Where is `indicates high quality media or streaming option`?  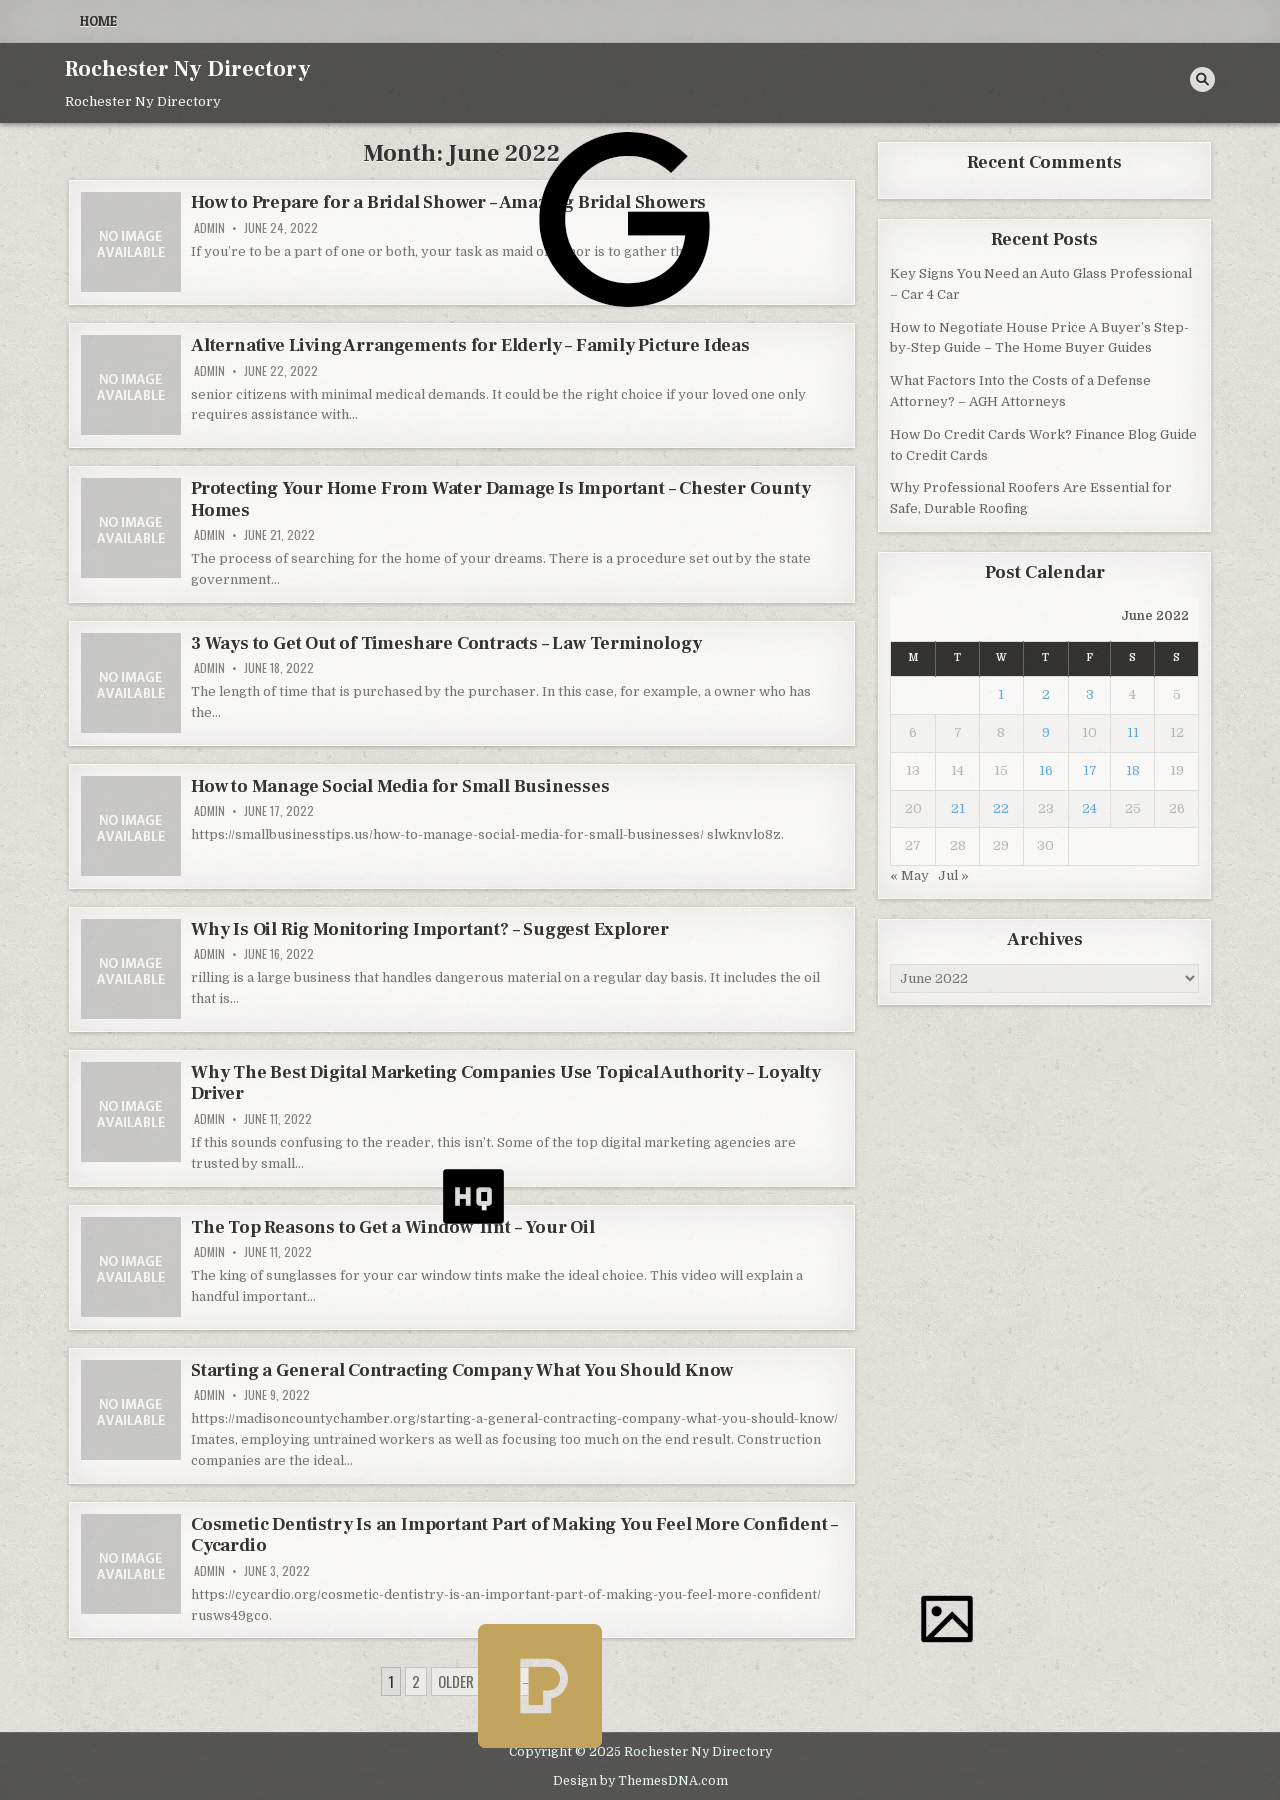
indicates high quality media or streaming option is located at coordinates (473, 1196).